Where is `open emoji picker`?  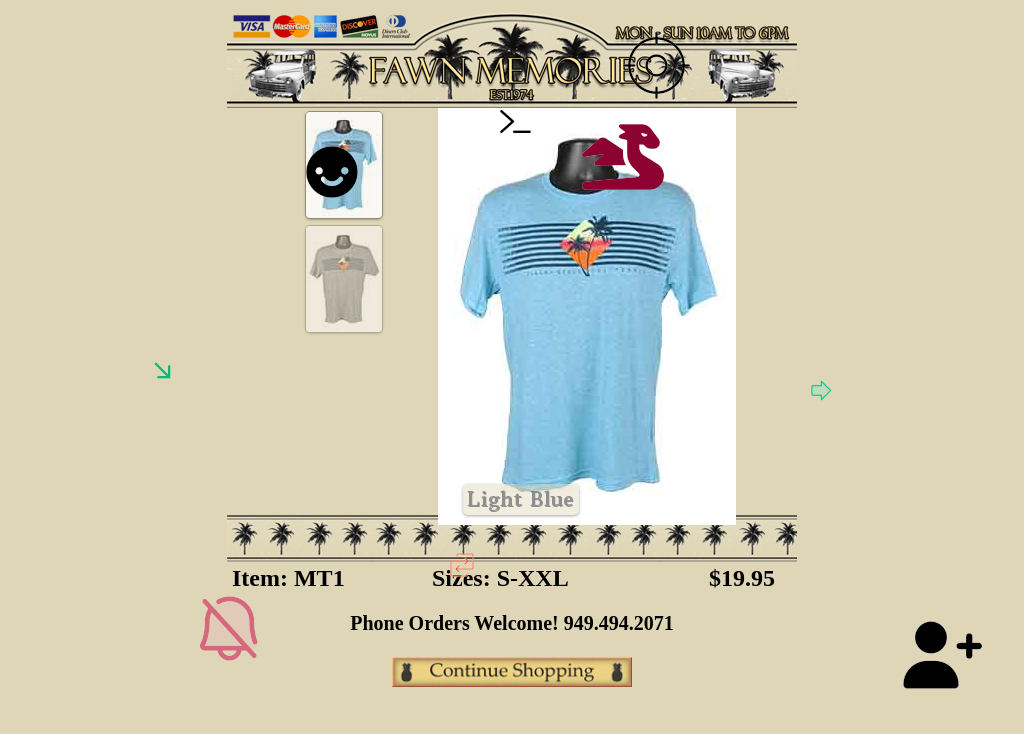
open emoji picker is located at coordinates (332, 172).